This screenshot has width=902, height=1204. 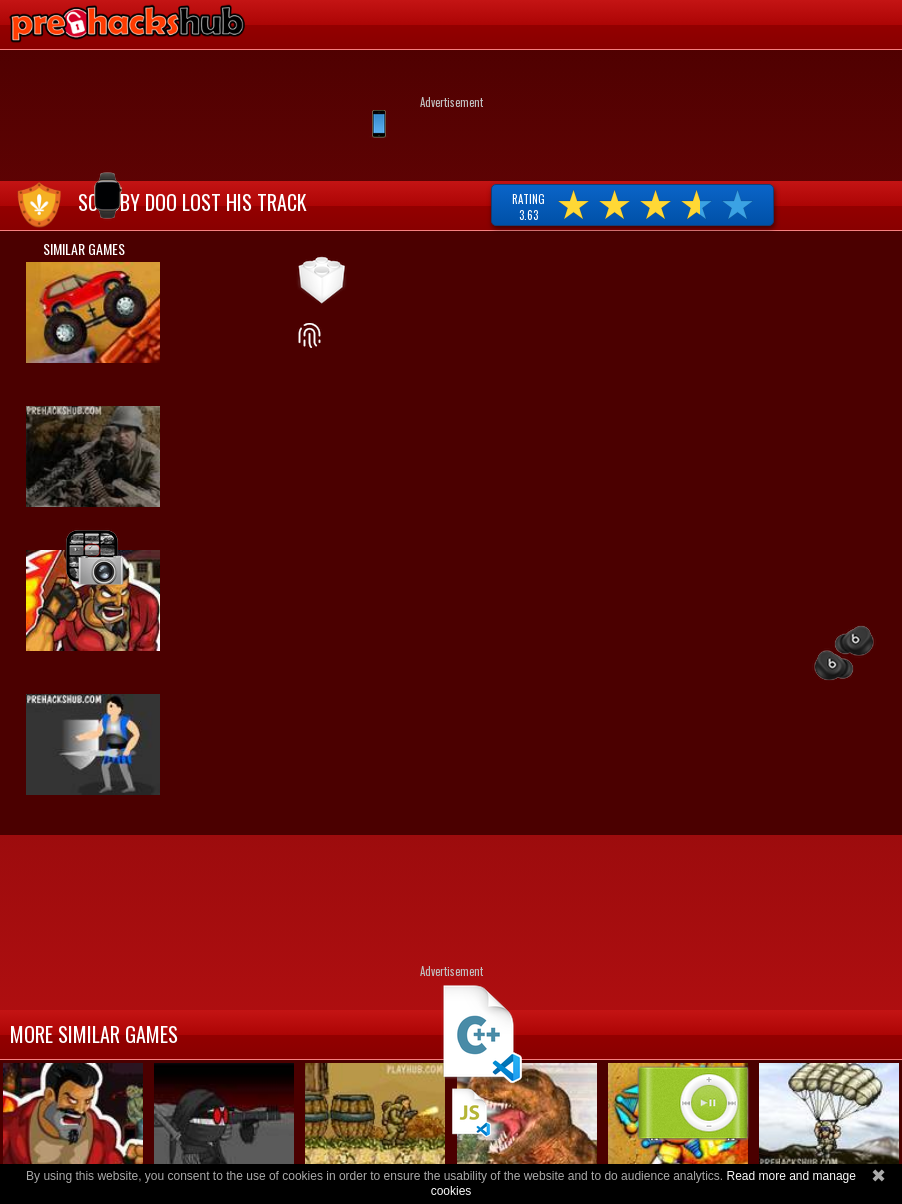 I want to click on manage connected iPhone 5c device, so click(x=379, y=124).